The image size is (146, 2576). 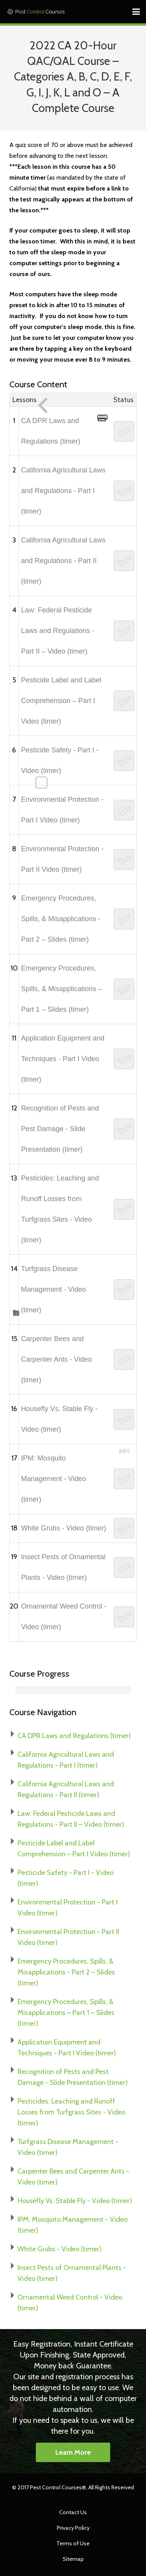 I want to click on unchecked checkbox state, so click(x=41, y=782).